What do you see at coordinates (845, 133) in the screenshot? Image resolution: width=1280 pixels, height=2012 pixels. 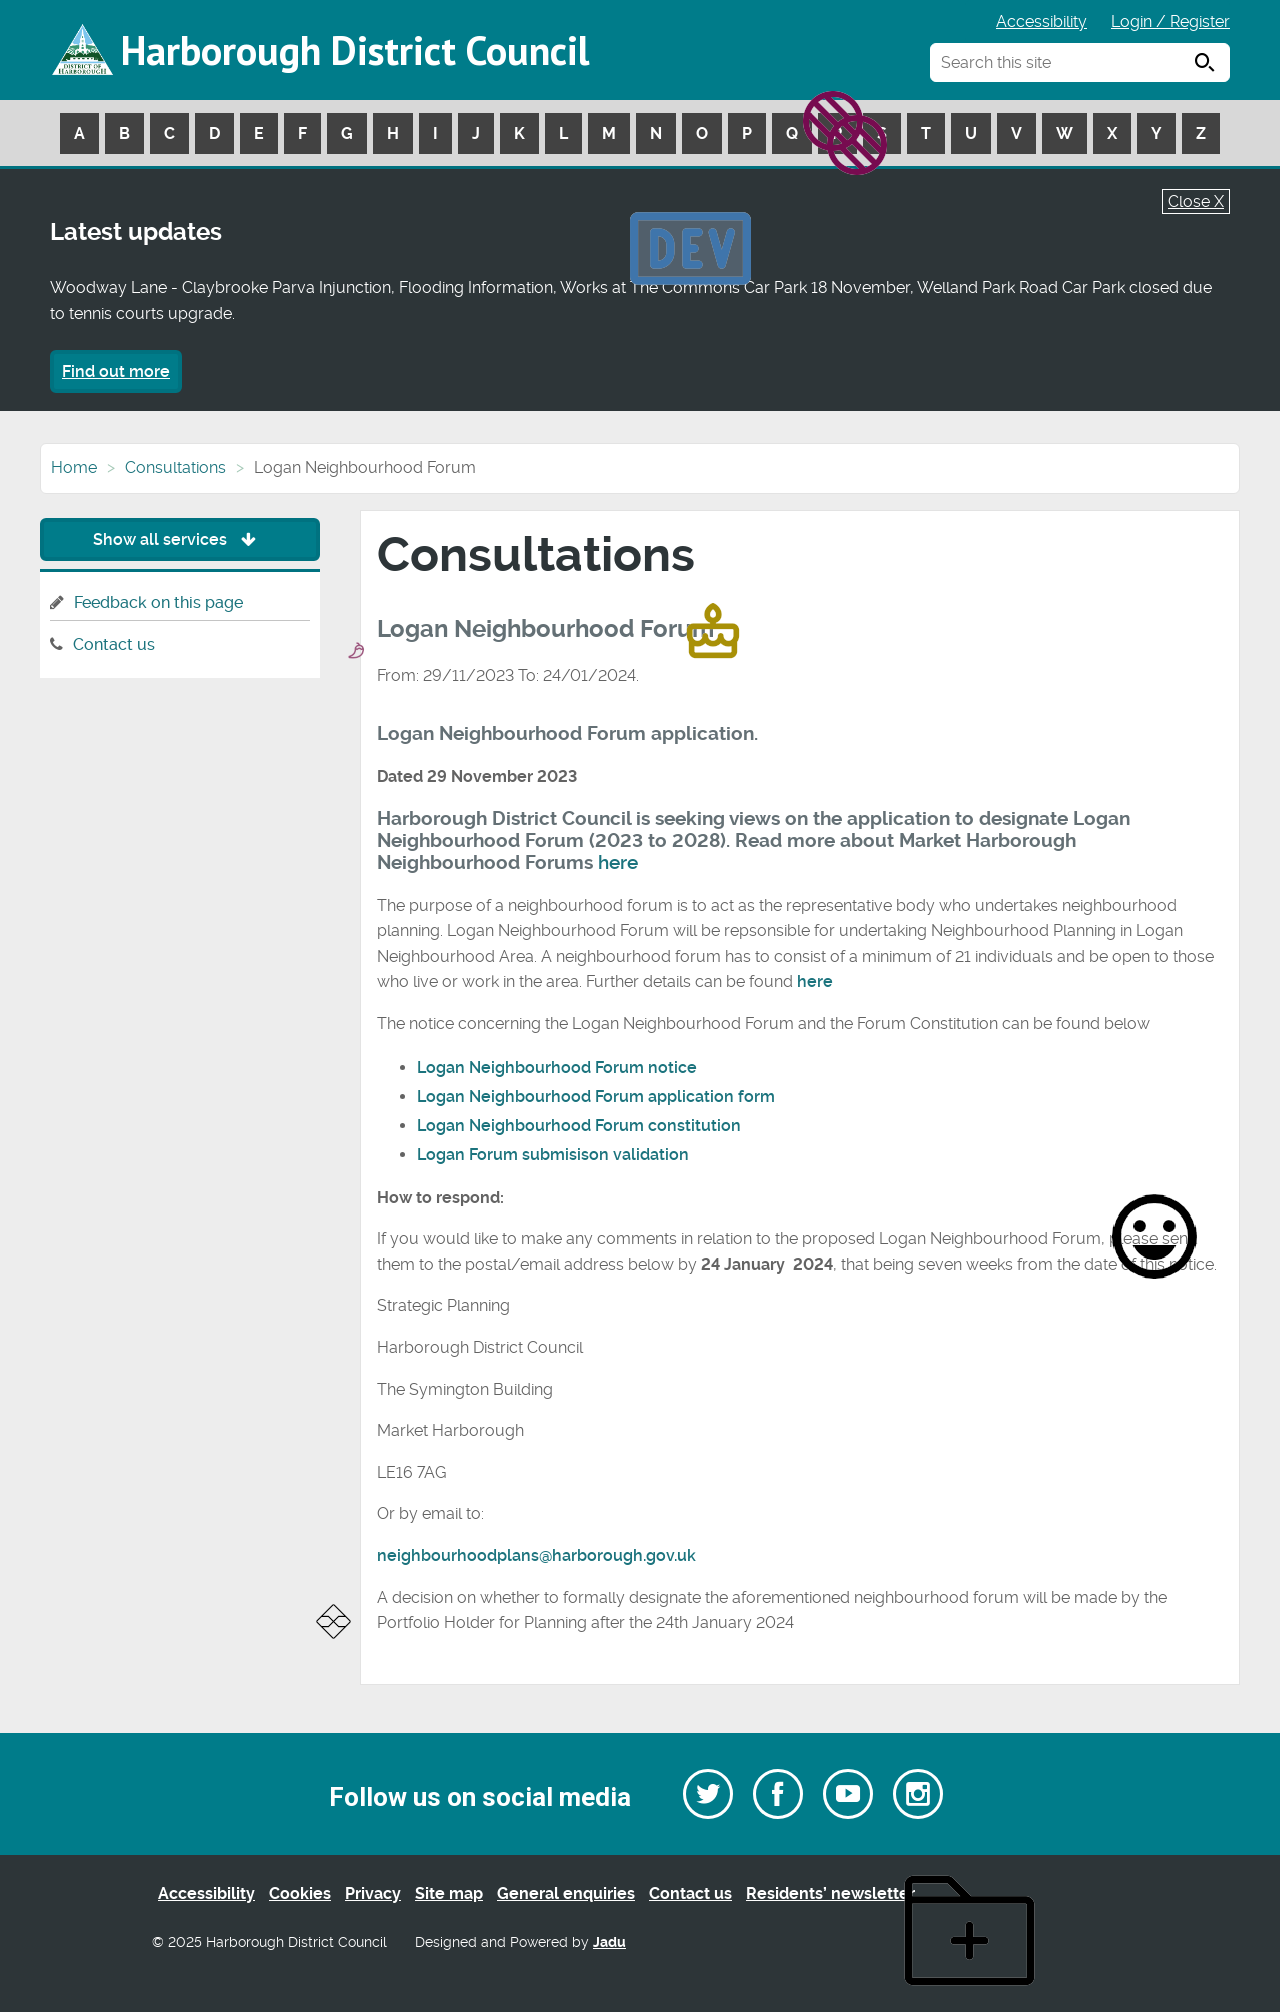 I see `merge or combine selected elements` at bounding box center [845, 133].